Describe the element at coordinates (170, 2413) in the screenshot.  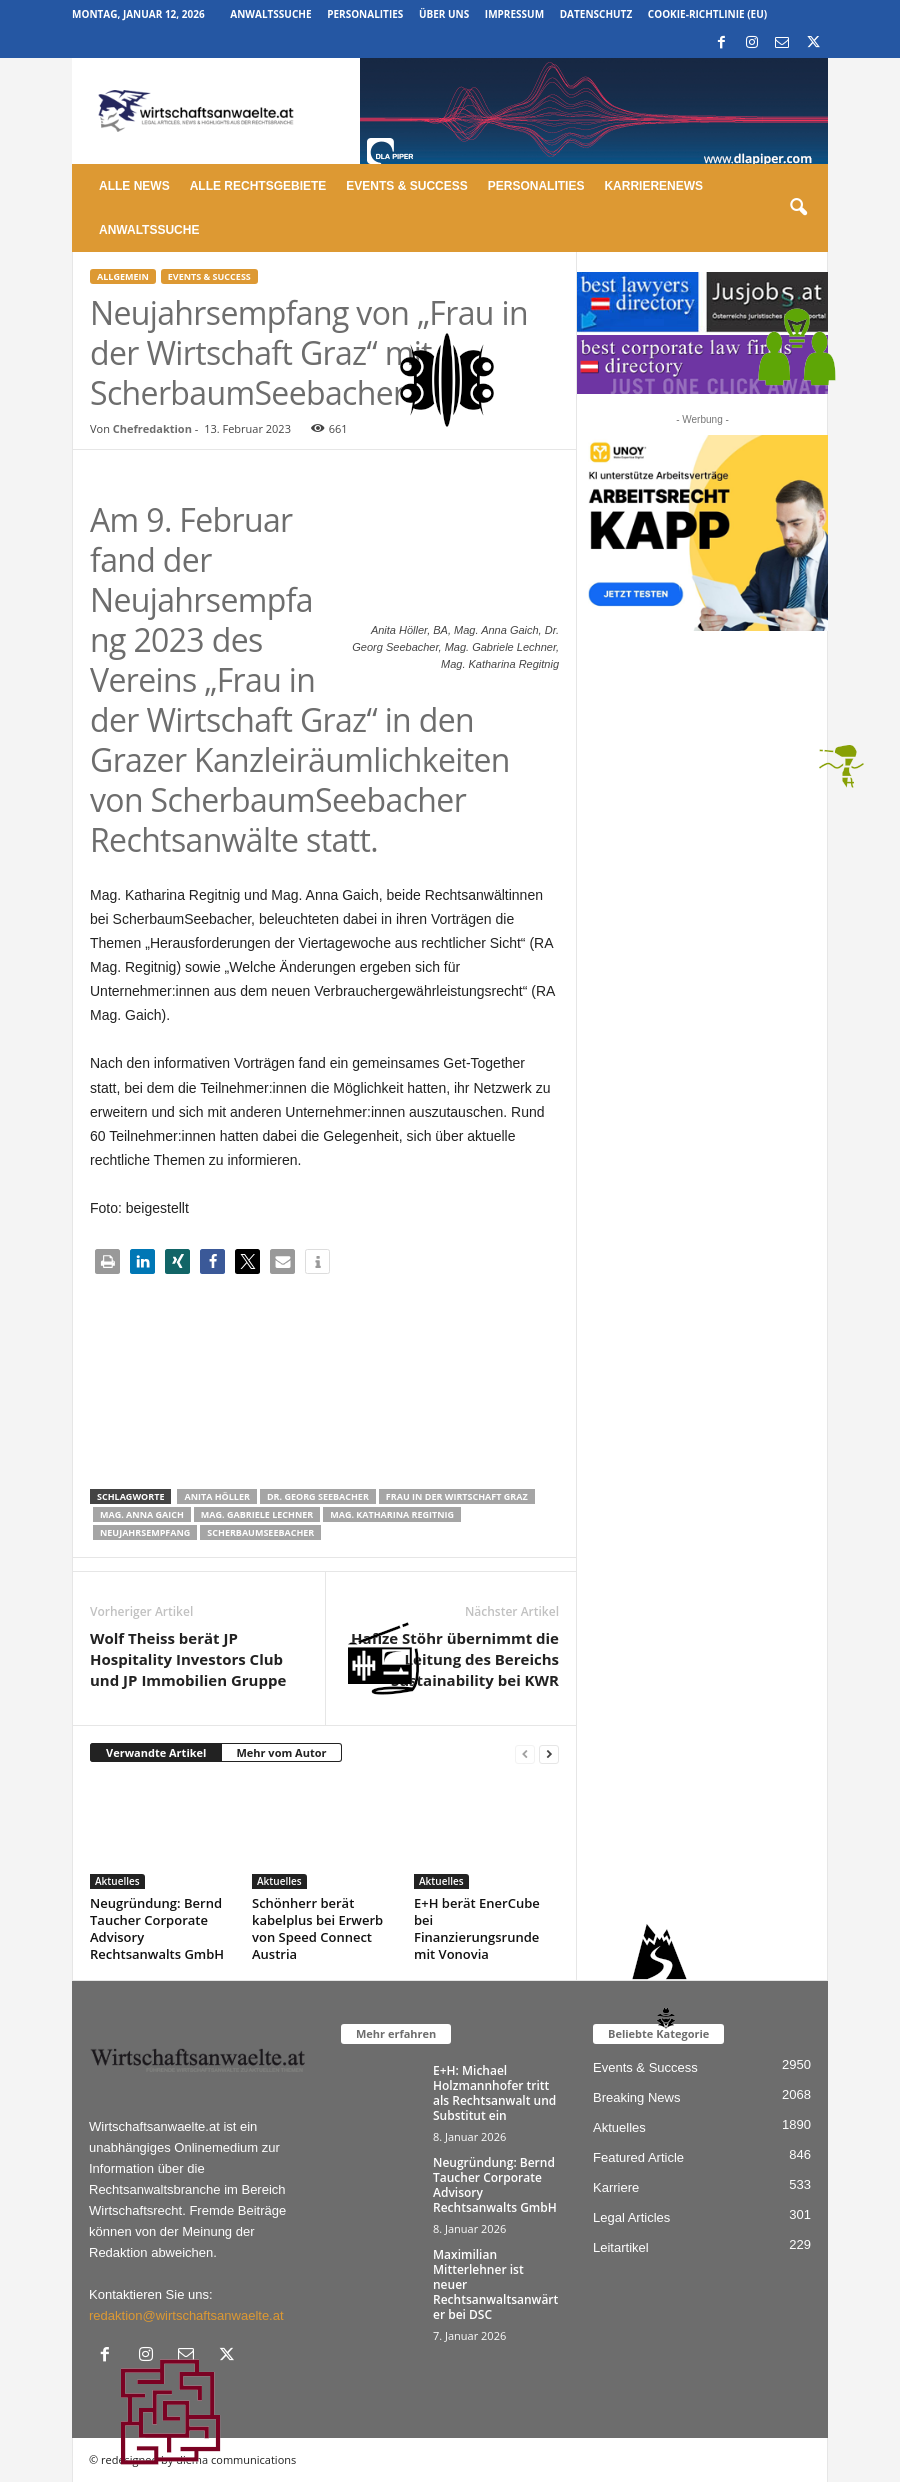
I see `access puzzle or maze game` at that location.